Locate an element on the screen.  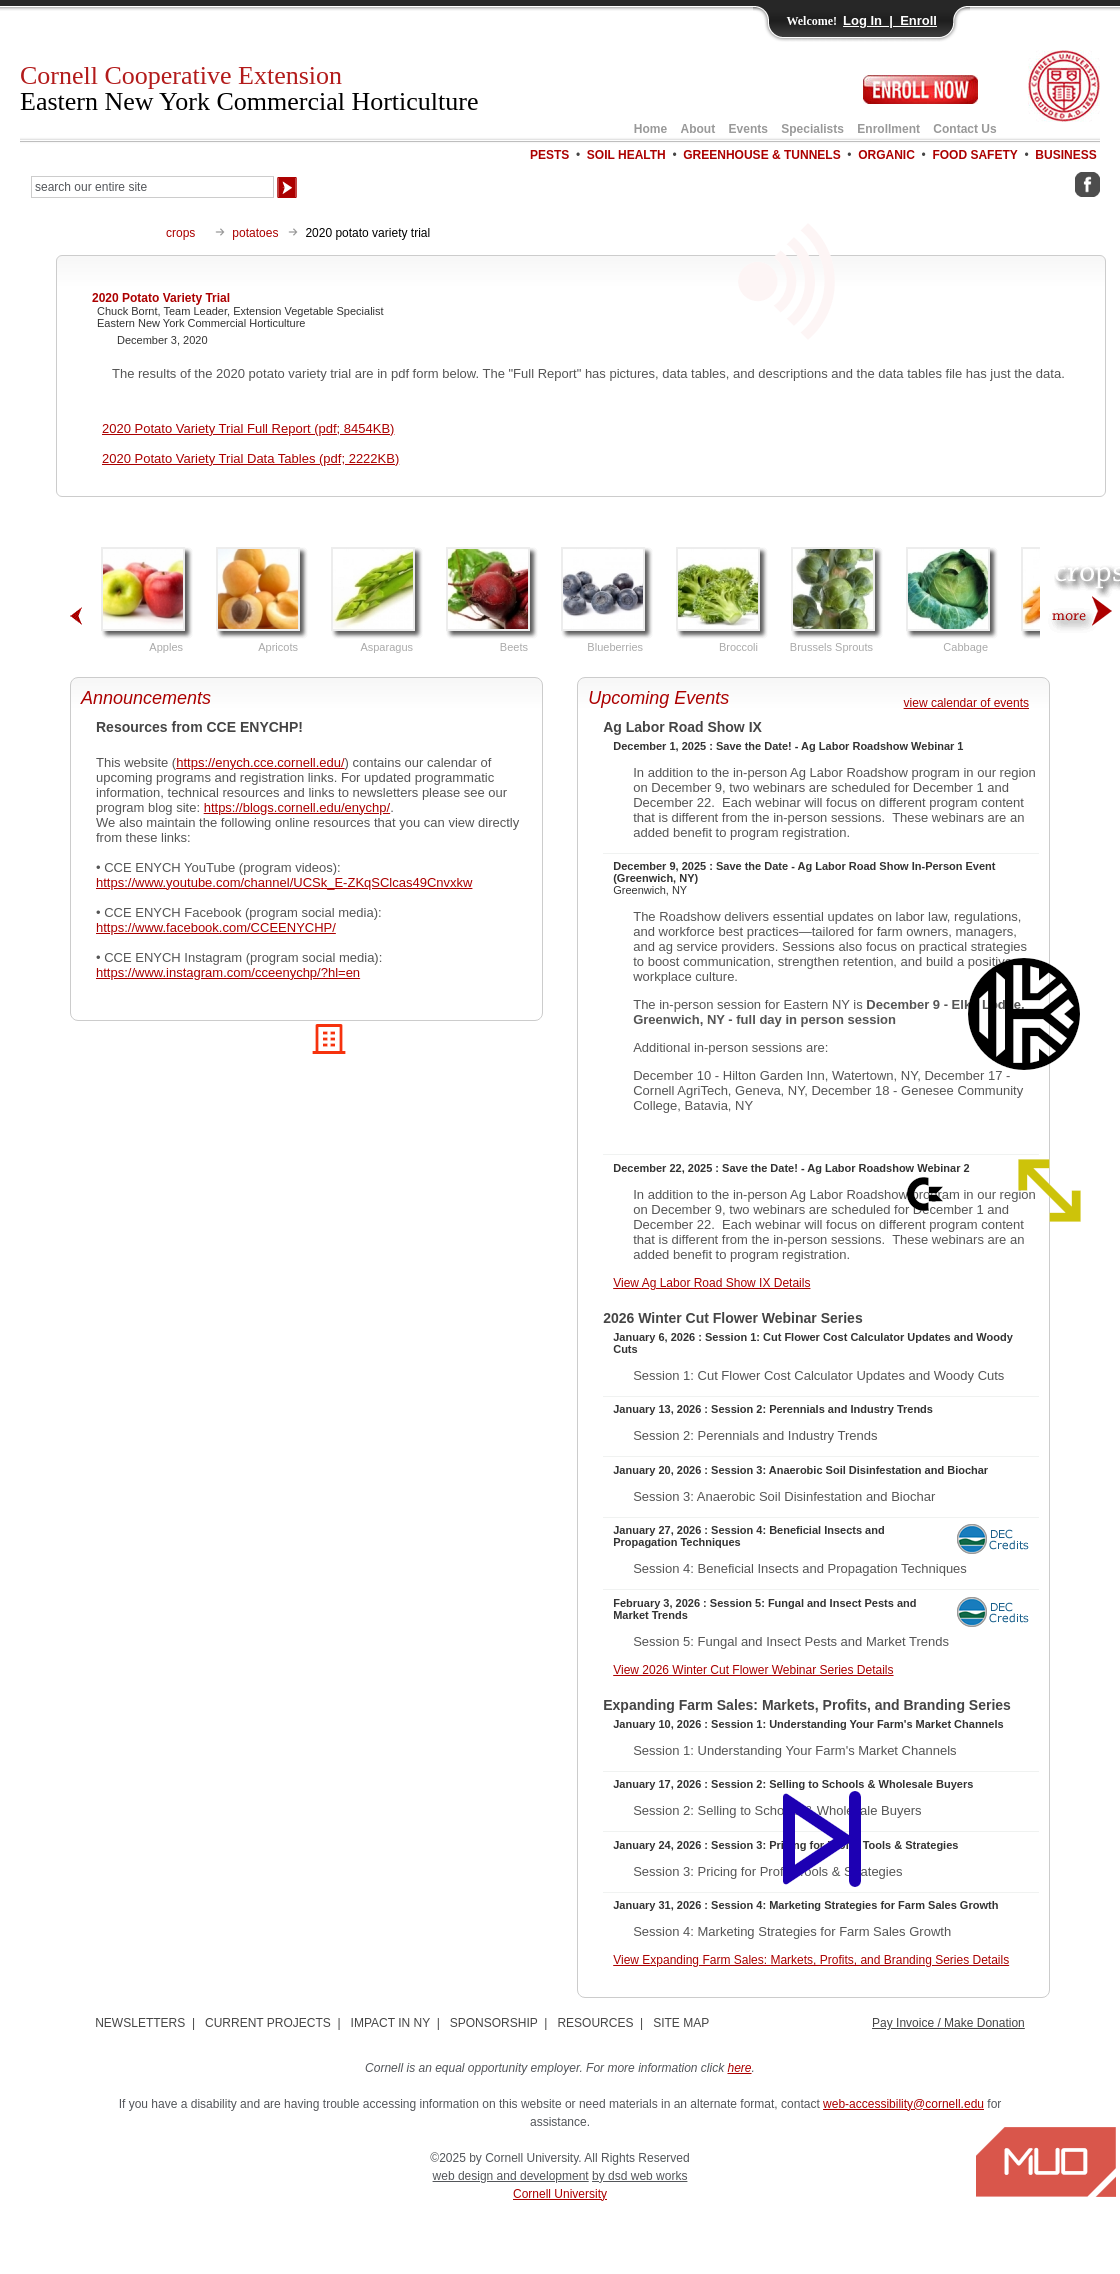
MakeUseOf (MUO) website or app logo is located at coordinates (1046, 2162).